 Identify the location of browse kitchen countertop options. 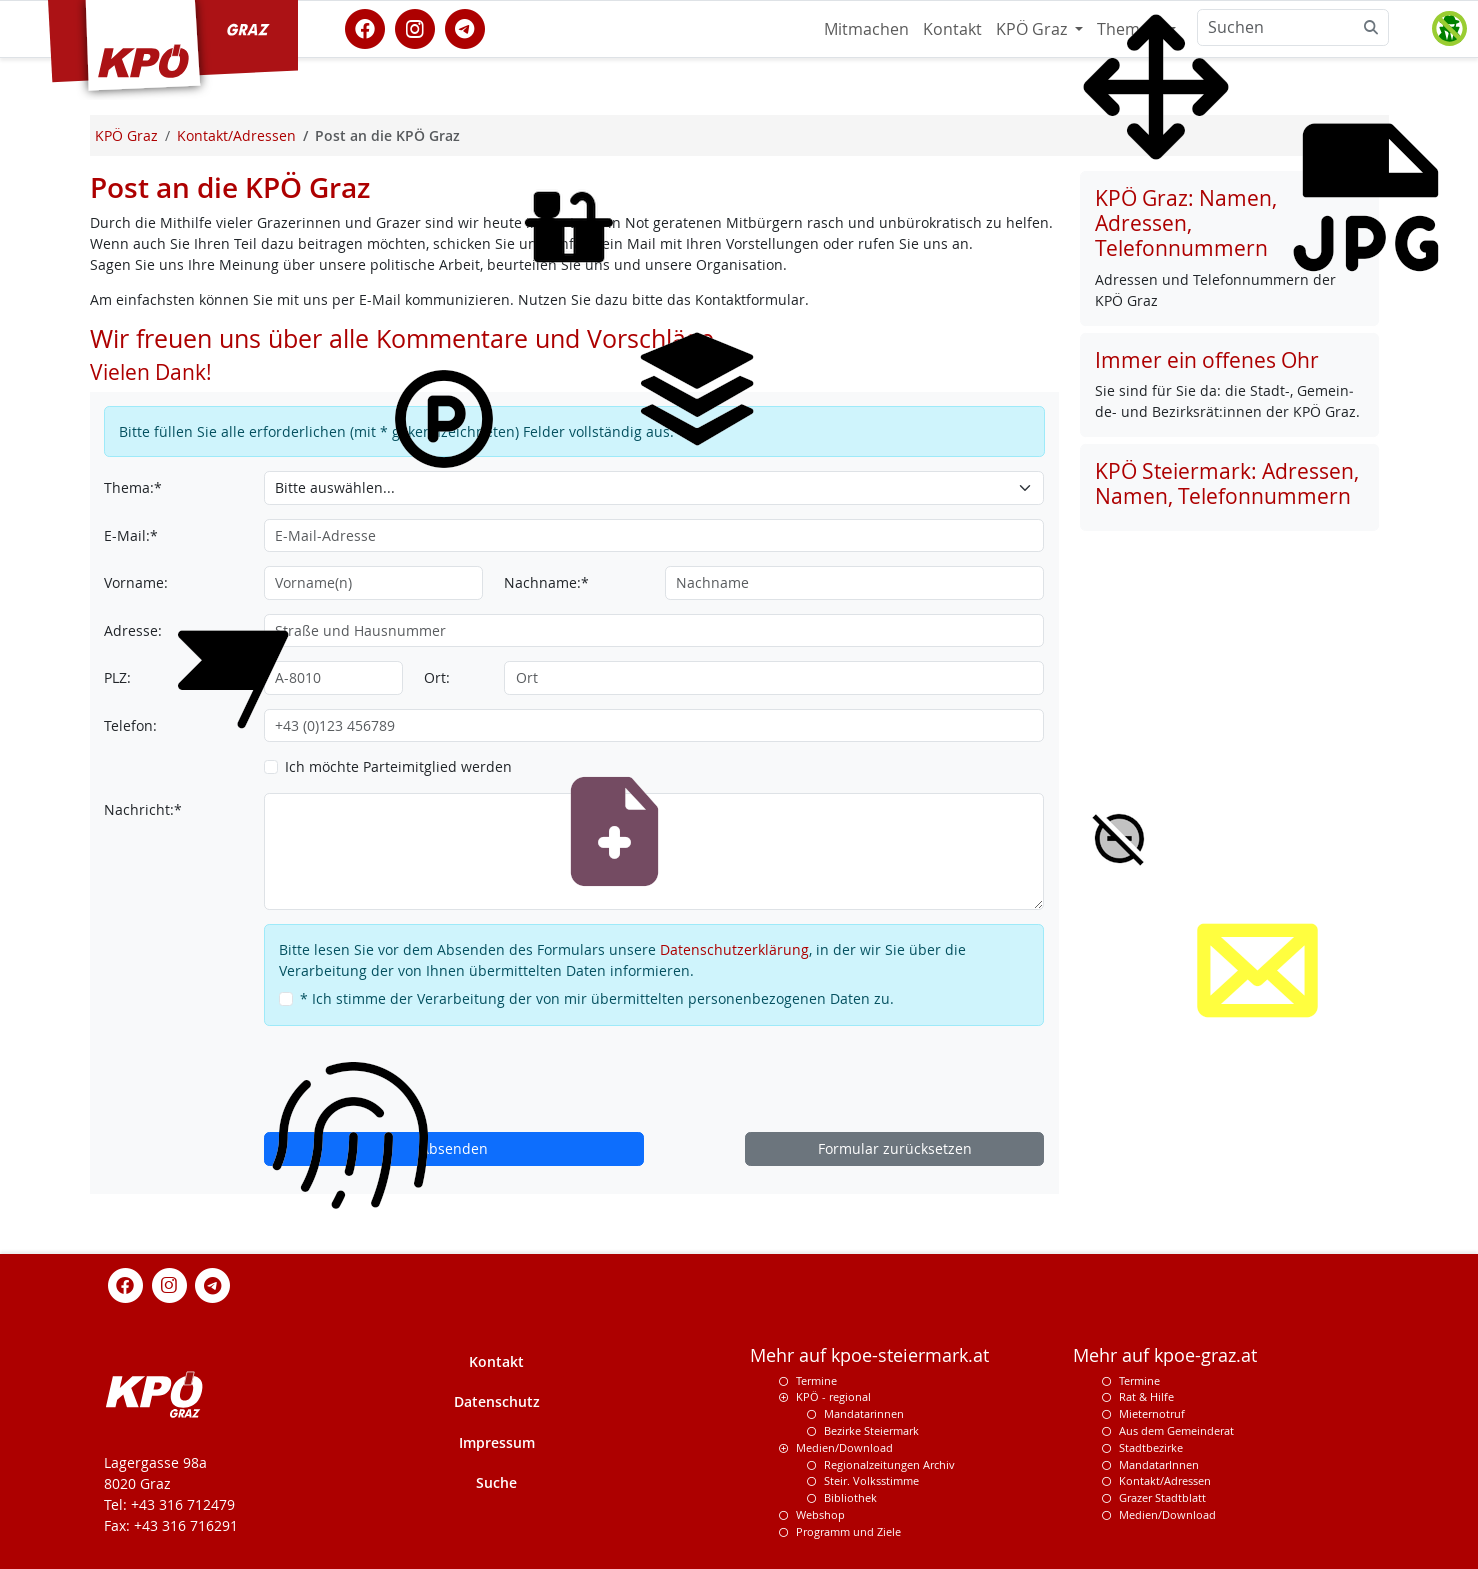
(569, 227).